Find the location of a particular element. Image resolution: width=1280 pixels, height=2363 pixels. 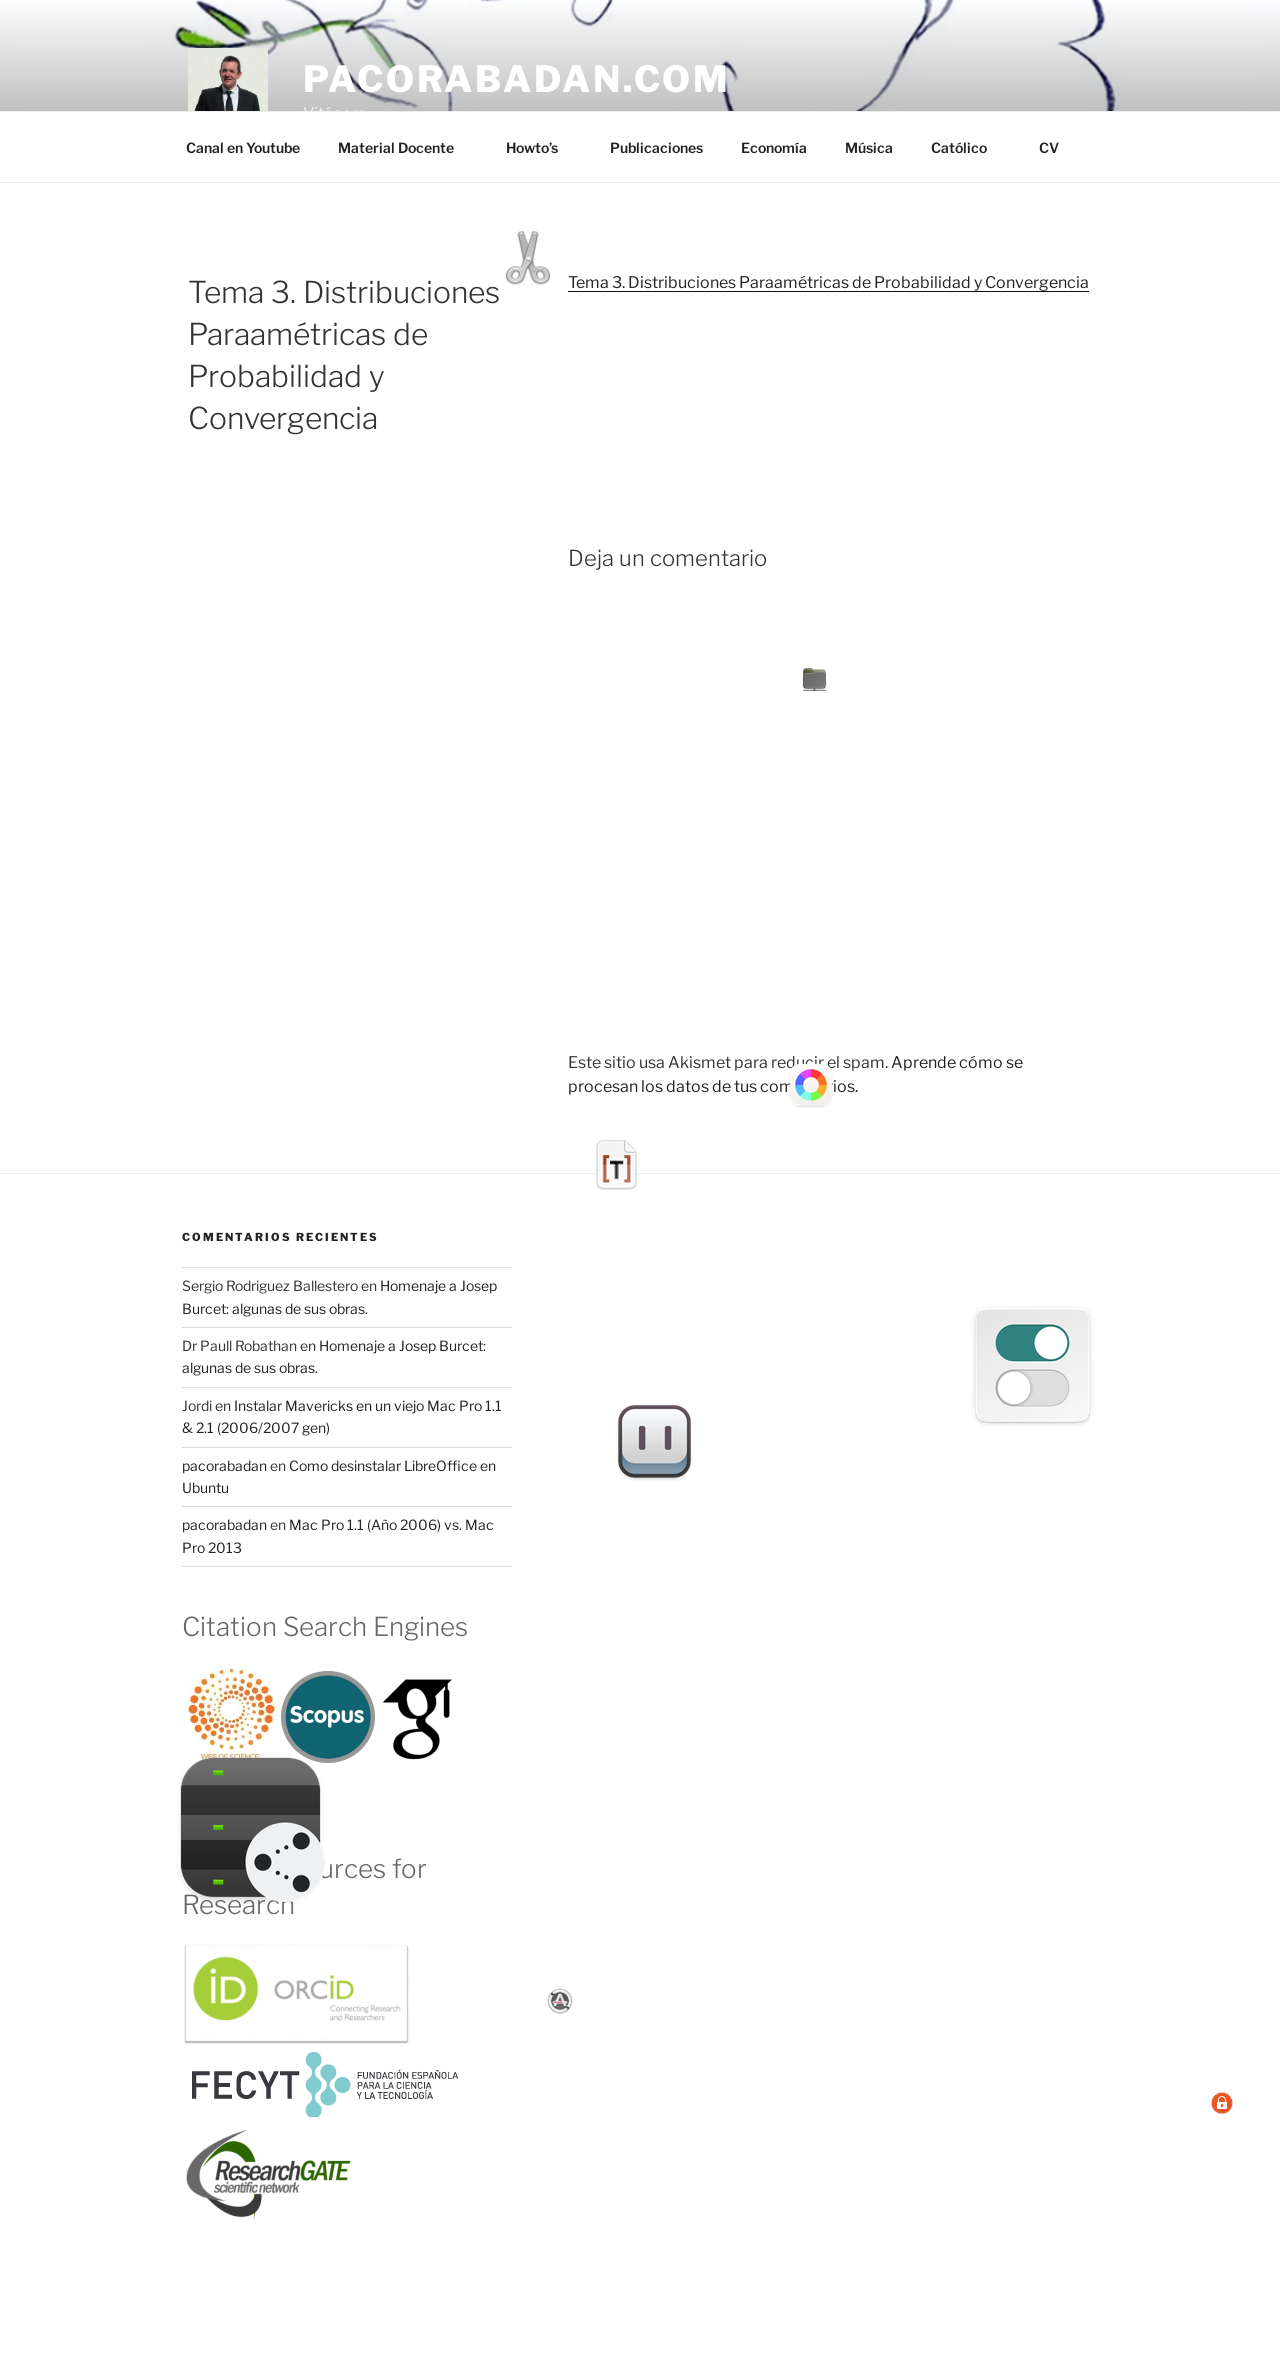

cut selected content to clipboard is located at coordinates (528, 258).